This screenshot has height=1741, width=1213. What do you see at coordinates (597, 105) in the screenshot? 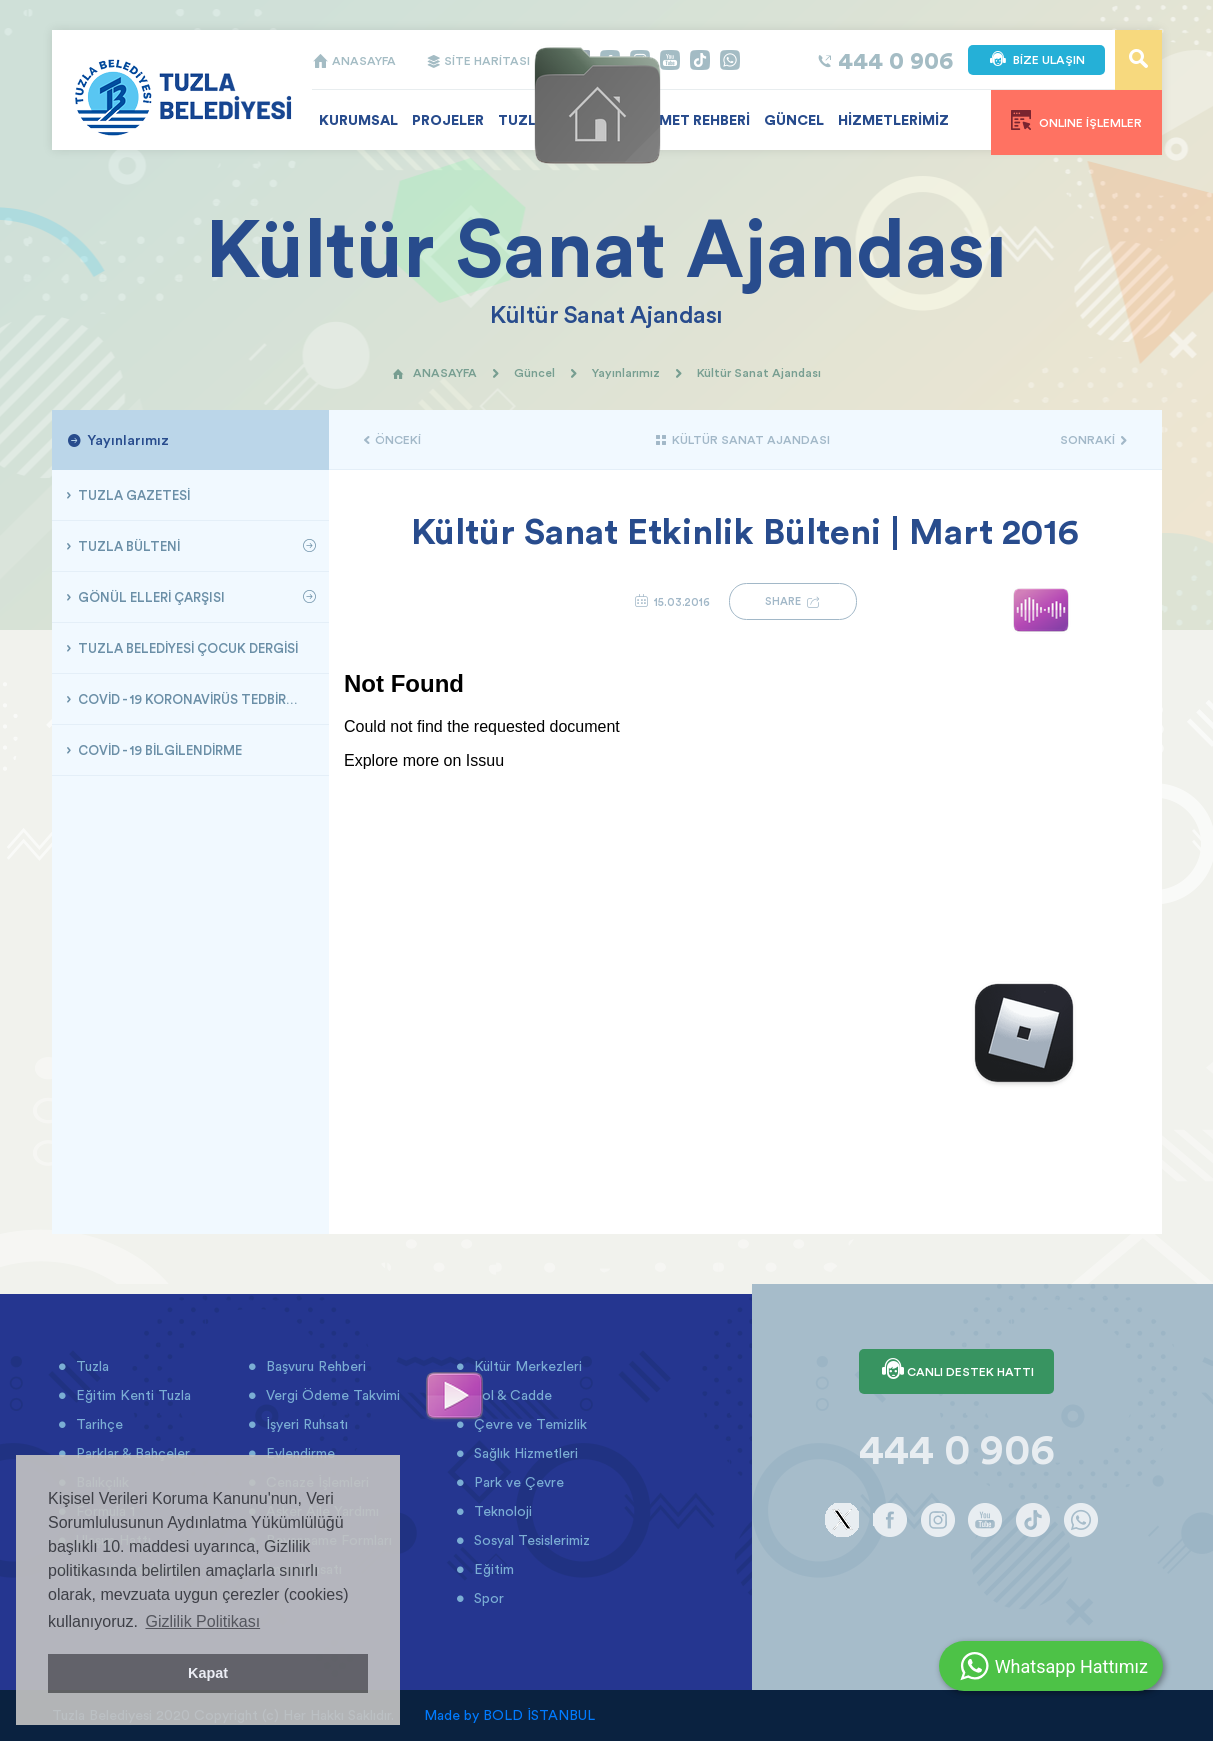
I see `access your home folder` at bounding box center [597, 105].